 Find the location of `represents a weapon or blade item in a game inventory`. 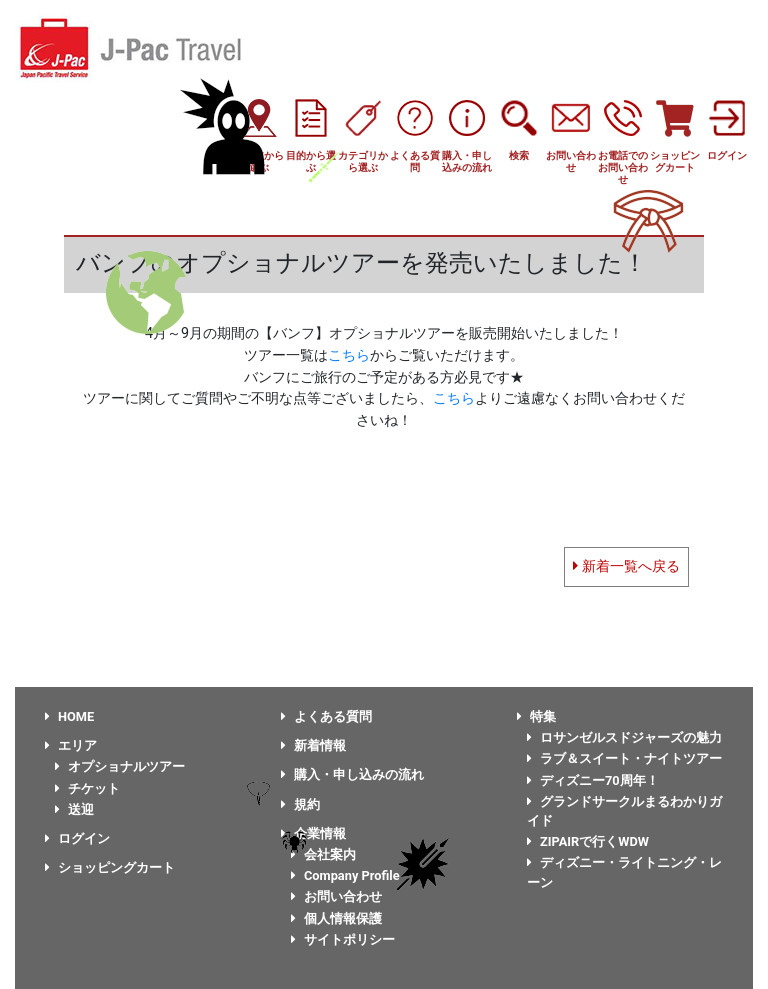

represents a weapon or blade item in a game inventory is located at coordinates (324, 167).